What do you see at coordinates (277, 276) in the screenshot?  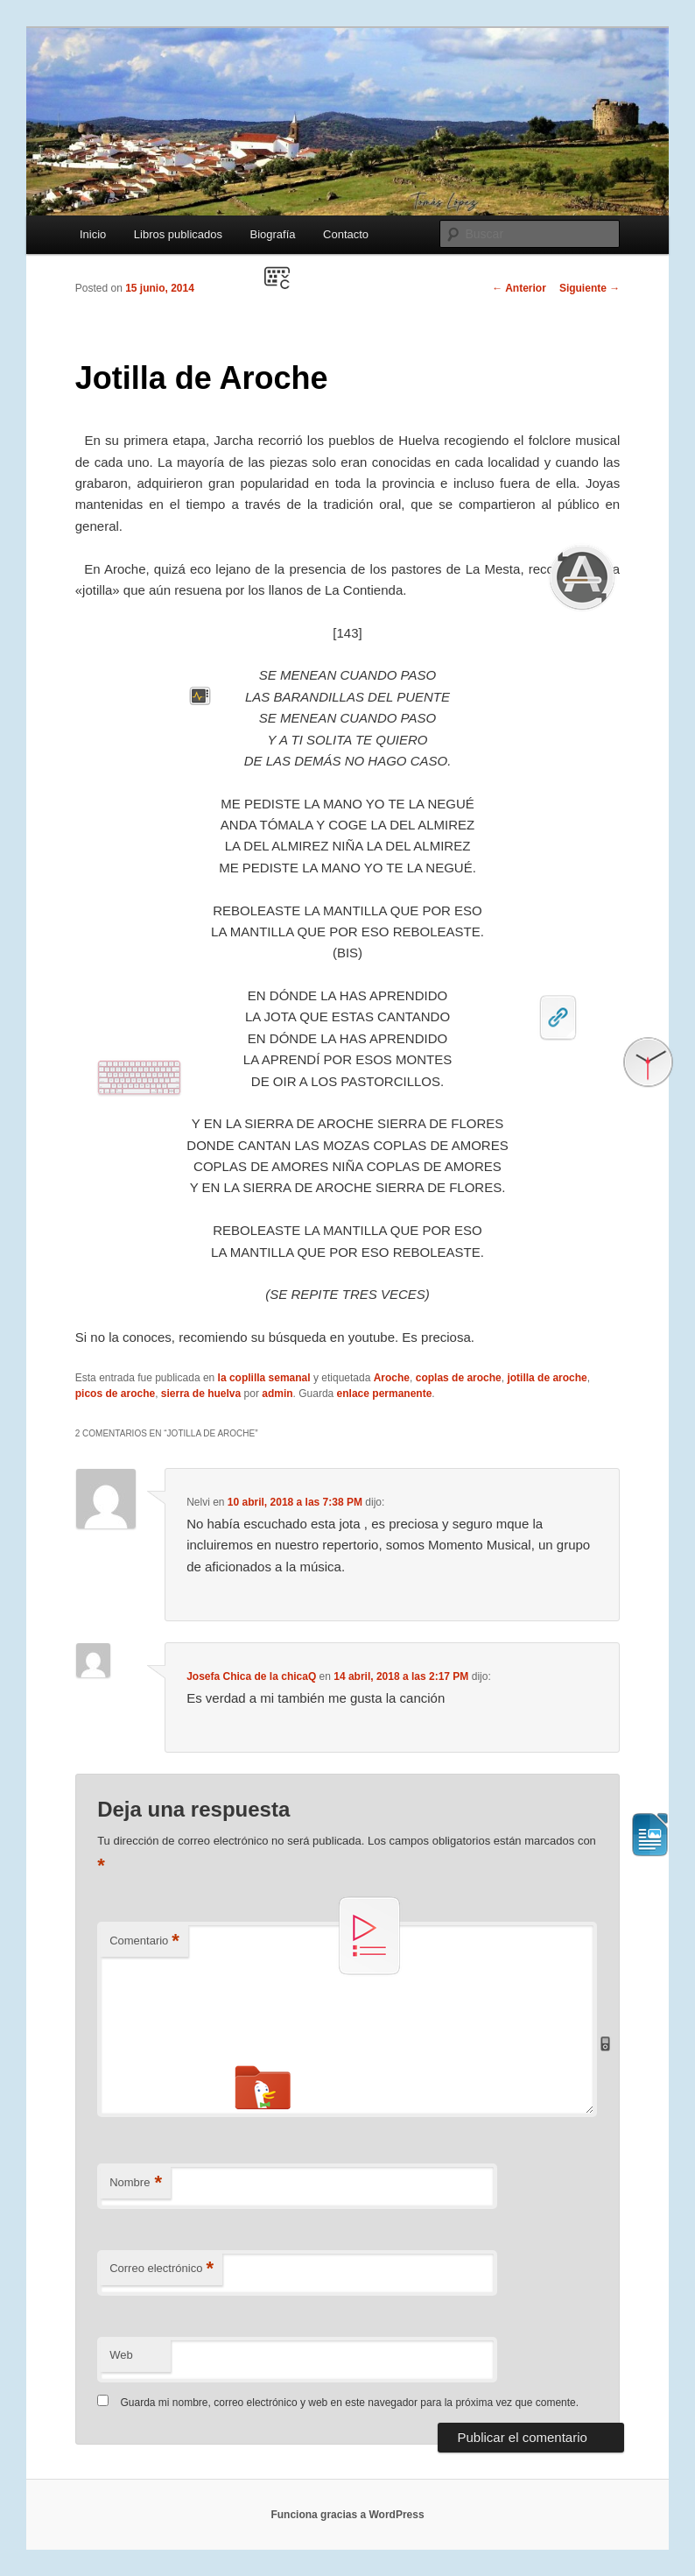 I see `open on-screen keyboard settings` at bounding box center [277, 276].